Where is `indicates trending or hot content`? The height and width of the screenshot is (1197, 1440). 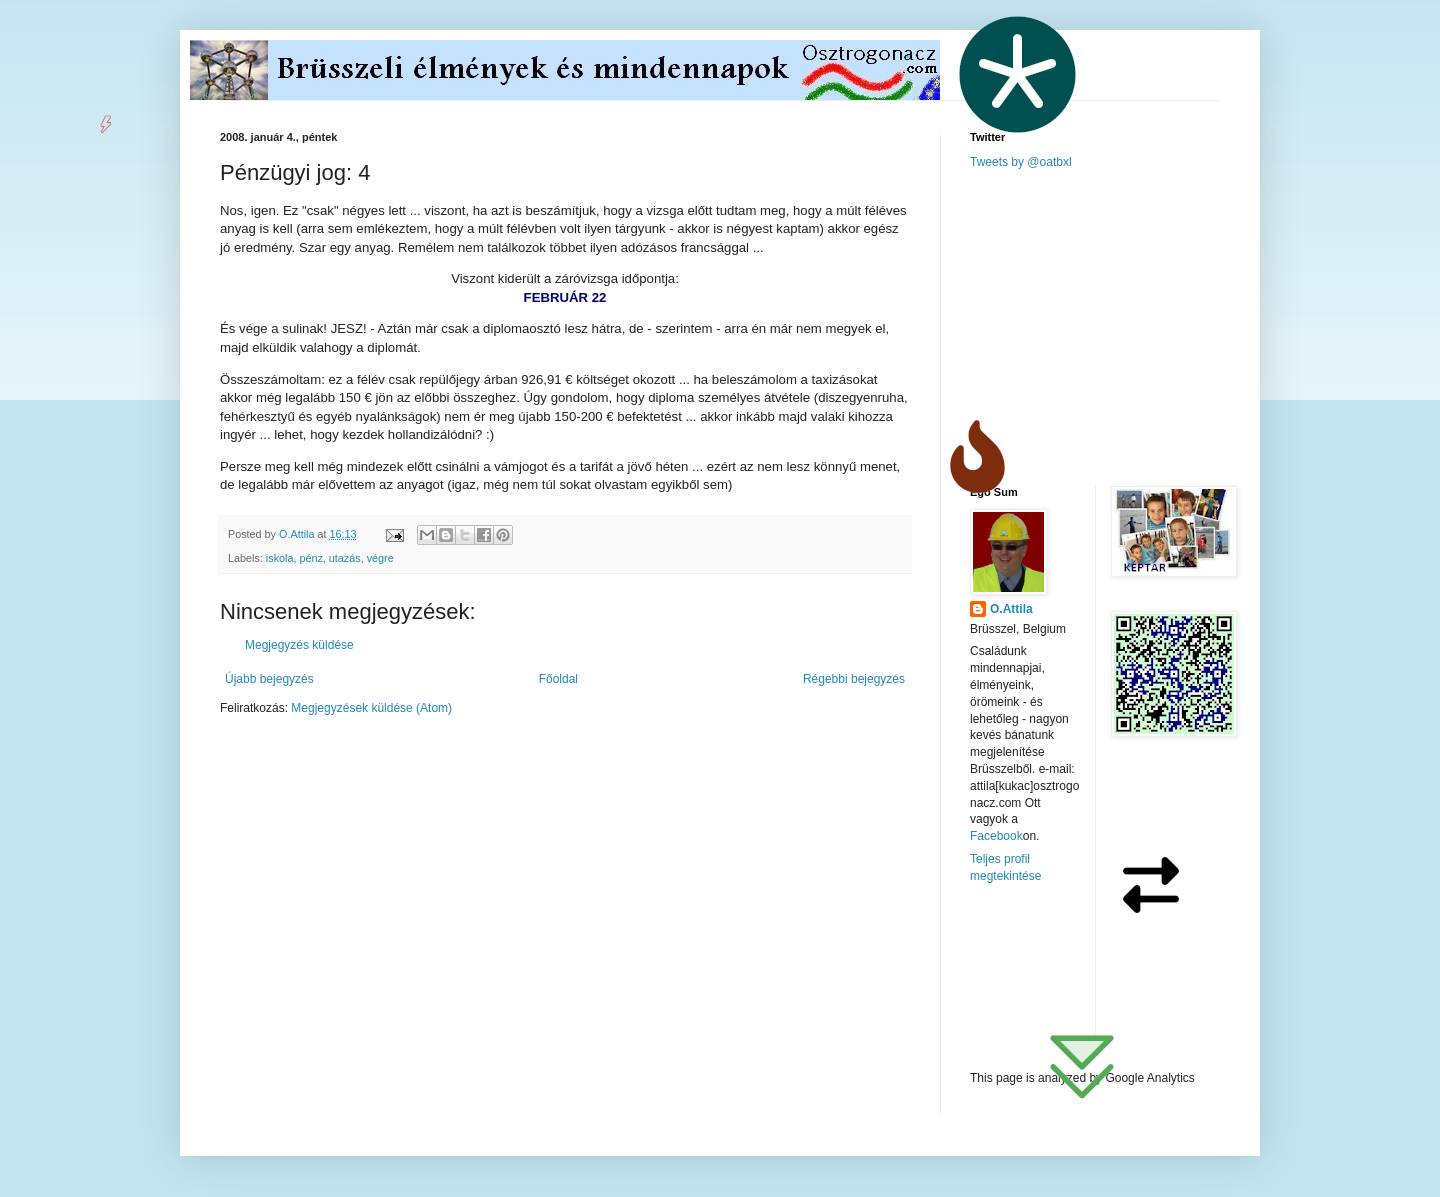
indicates trending or hot content is located at coordinates (977, 456).